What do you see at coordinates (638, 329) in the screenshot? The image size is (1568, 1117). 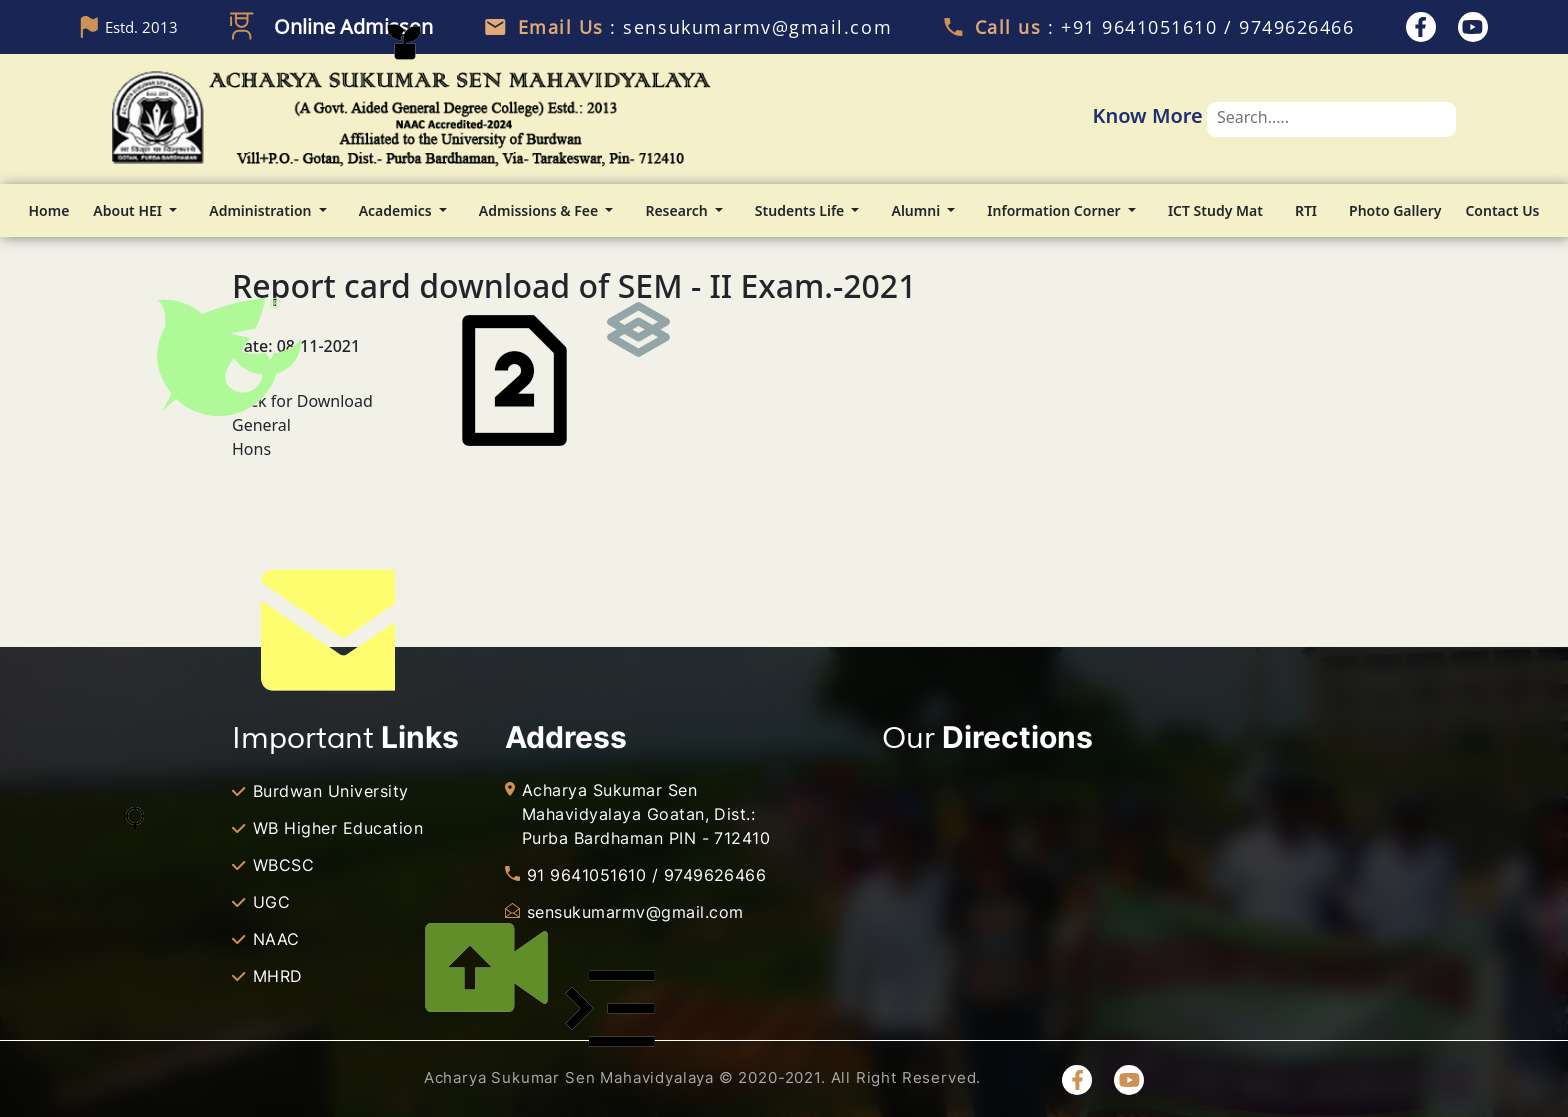 I see `gradio logo - open source machine learning interface framework` at bounding box center [638, 329].